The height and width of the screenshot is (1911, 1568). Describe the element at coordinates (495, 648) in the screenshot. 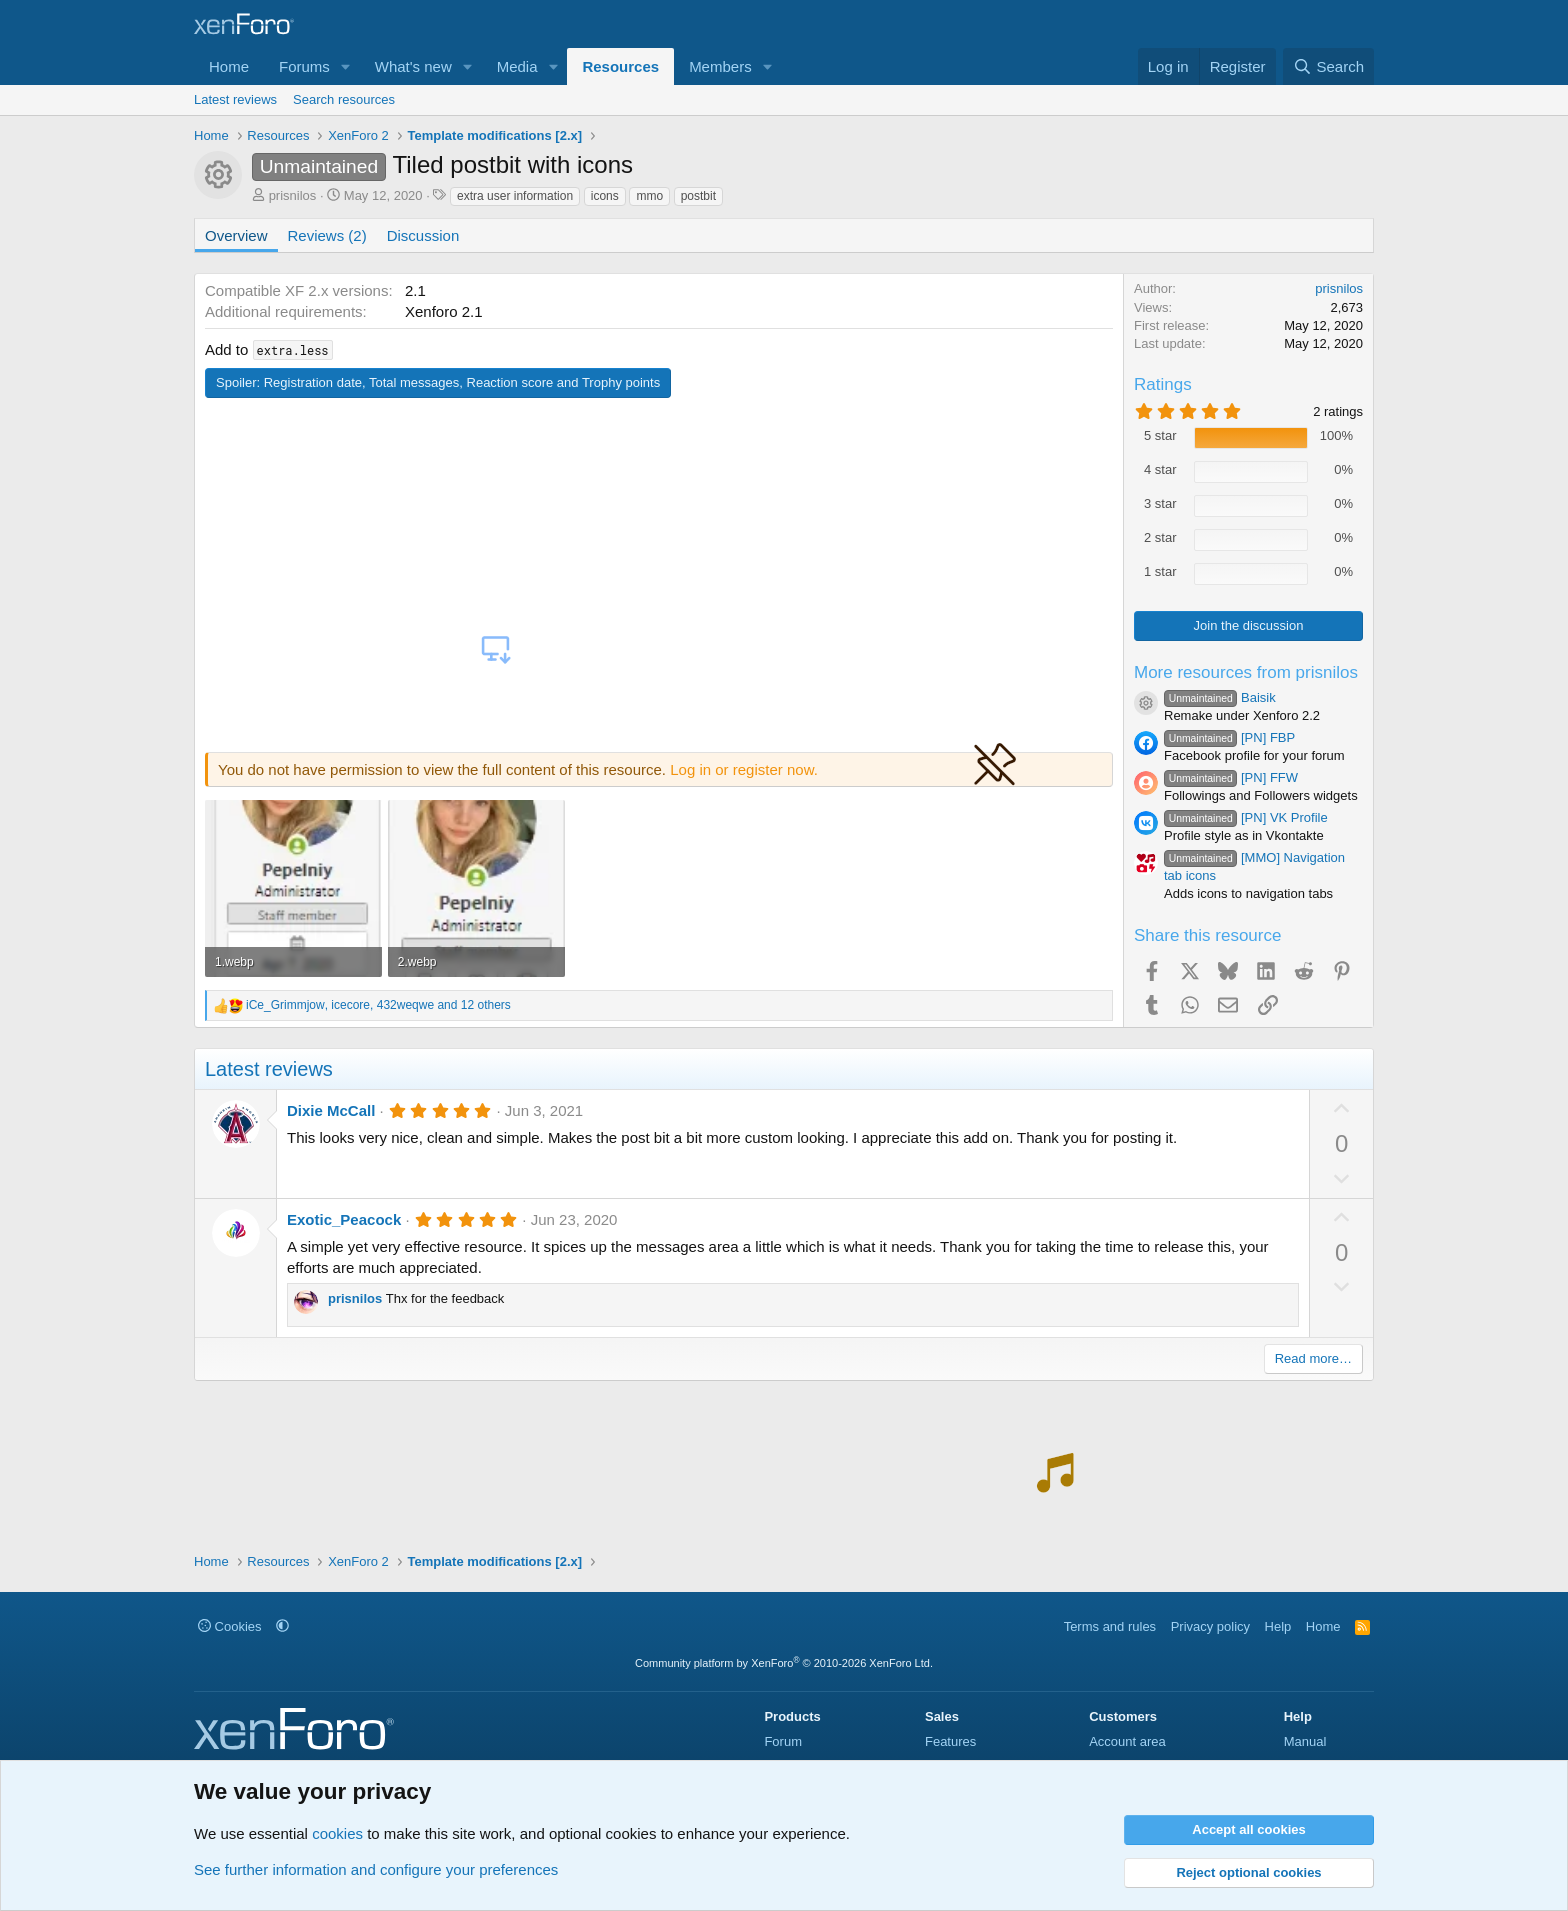

I see `download to desktop computer` at that location.